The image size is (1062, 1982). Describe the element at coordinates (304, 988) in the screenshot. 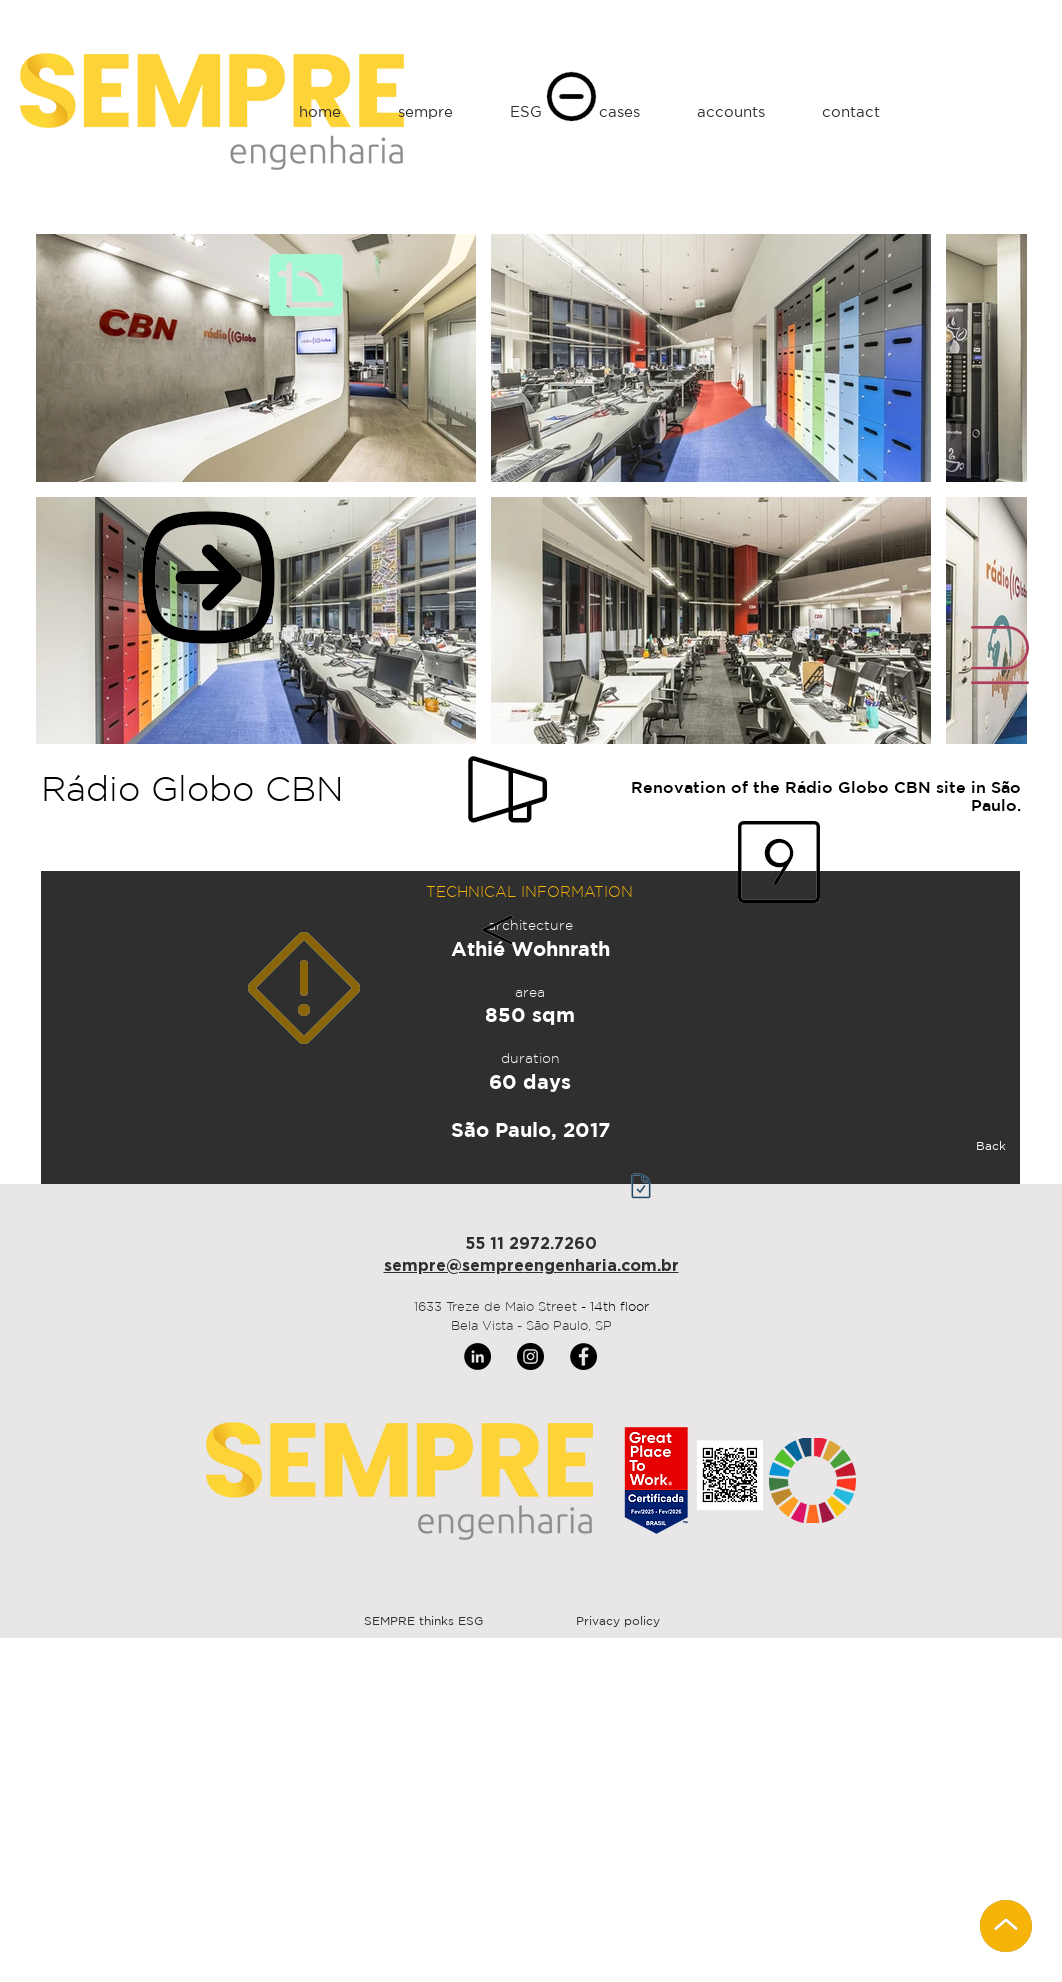

I see `indicates a warning or caution state` at that location.